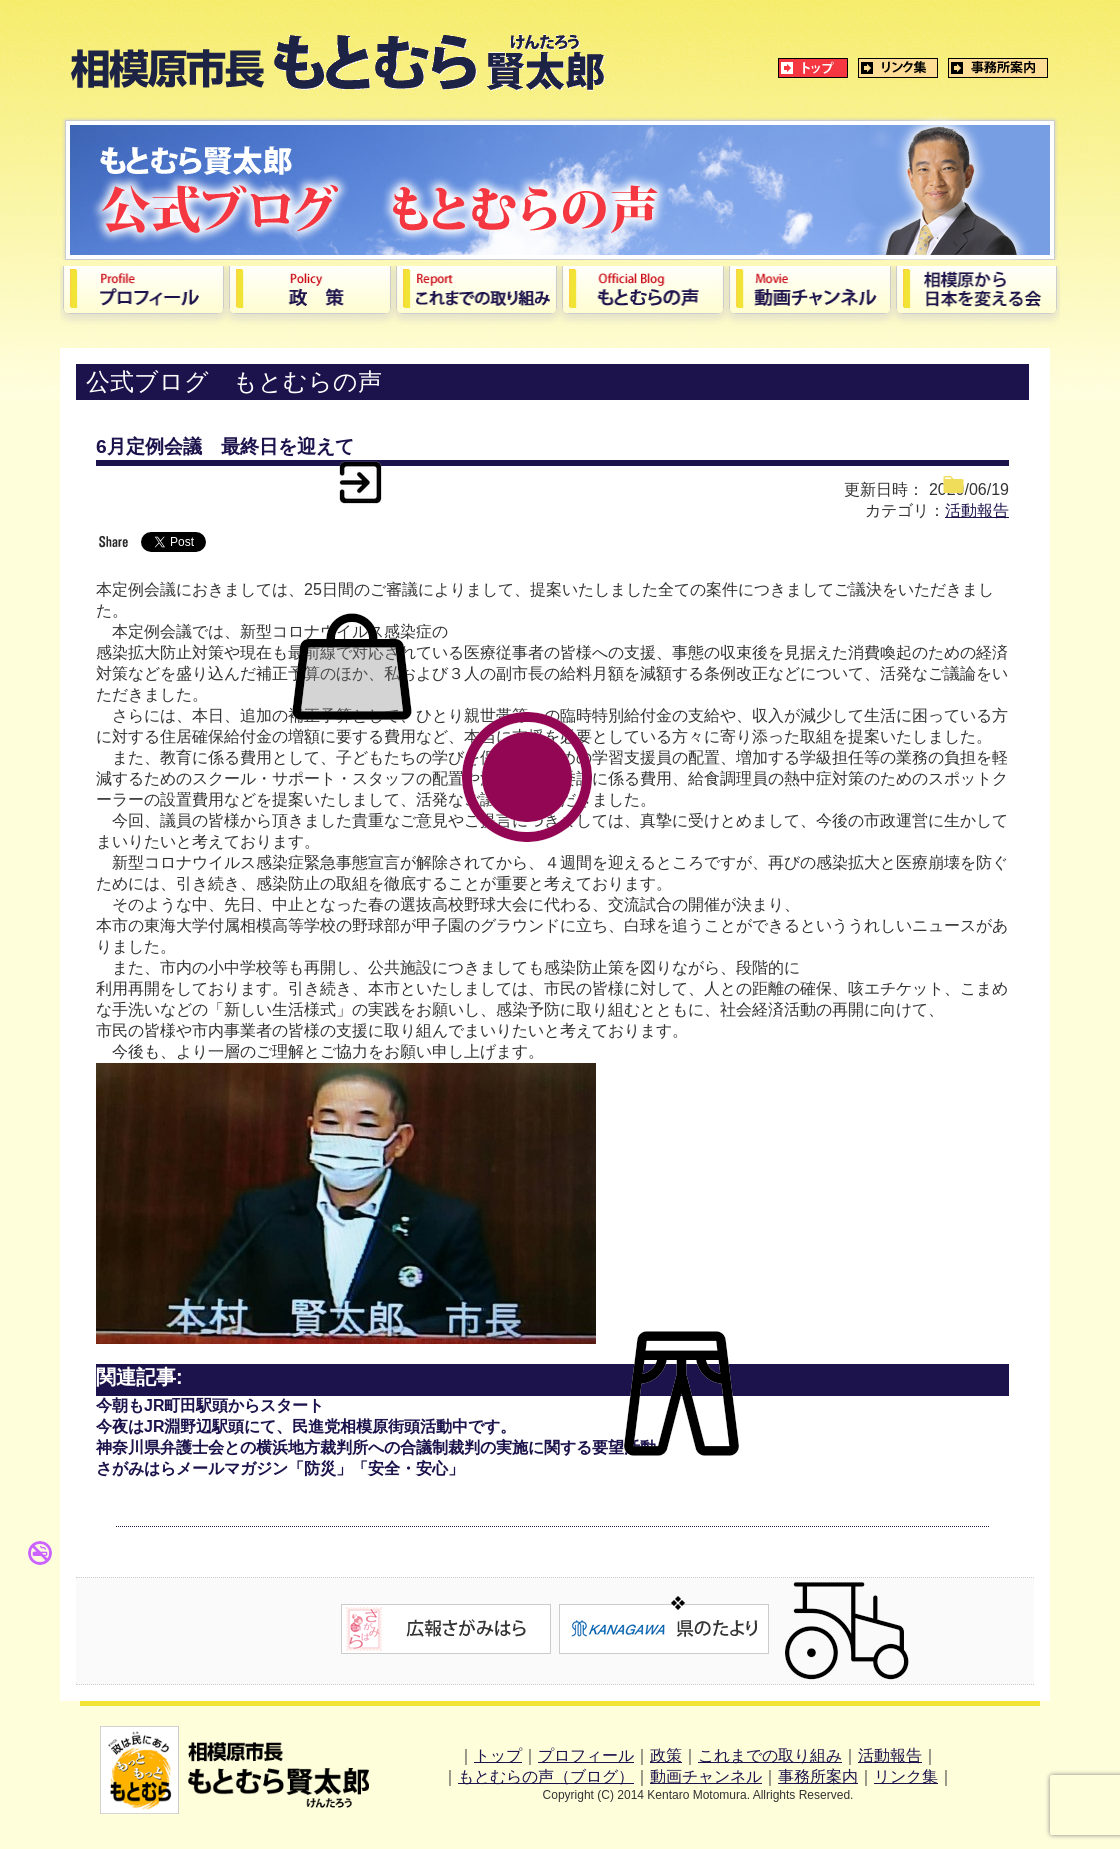 This screenshot has height=1849, width=1120. I want to click on indicates a no smoking zone or area, so click(40, 1553).